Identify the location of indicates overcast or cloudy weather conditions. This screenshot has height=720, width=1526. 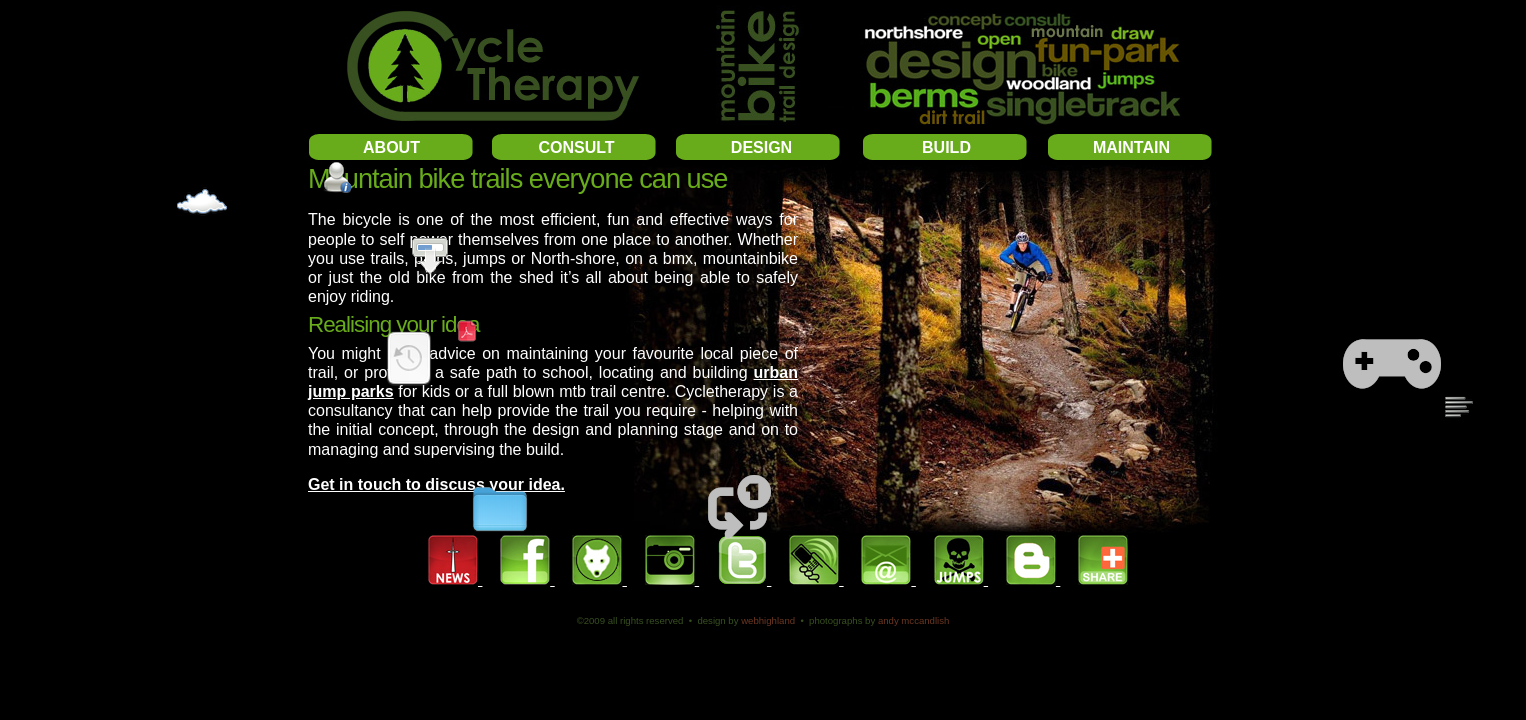
(202, 205).